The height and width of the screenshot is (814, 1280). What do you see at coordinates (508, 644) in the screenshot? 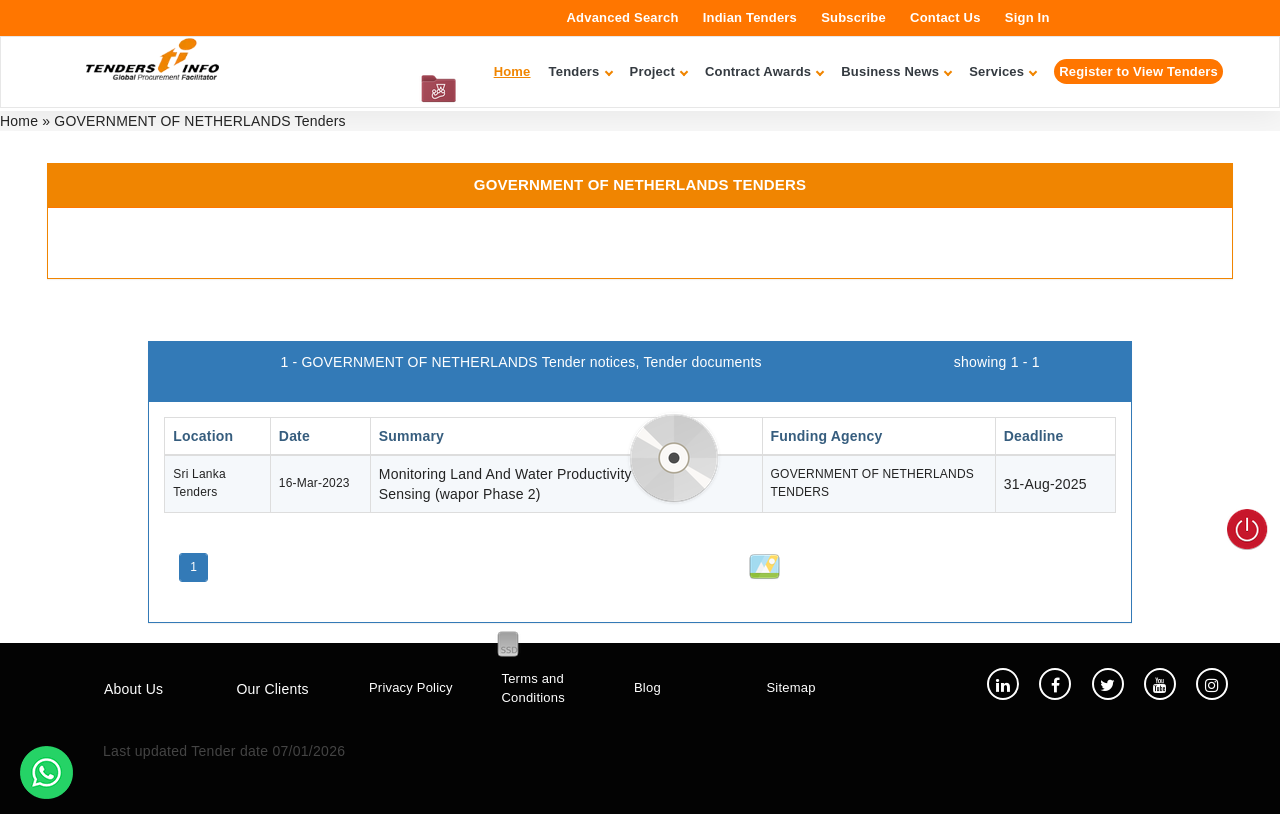
I see `access solid state drive storage` at bounding box center [508, 644].